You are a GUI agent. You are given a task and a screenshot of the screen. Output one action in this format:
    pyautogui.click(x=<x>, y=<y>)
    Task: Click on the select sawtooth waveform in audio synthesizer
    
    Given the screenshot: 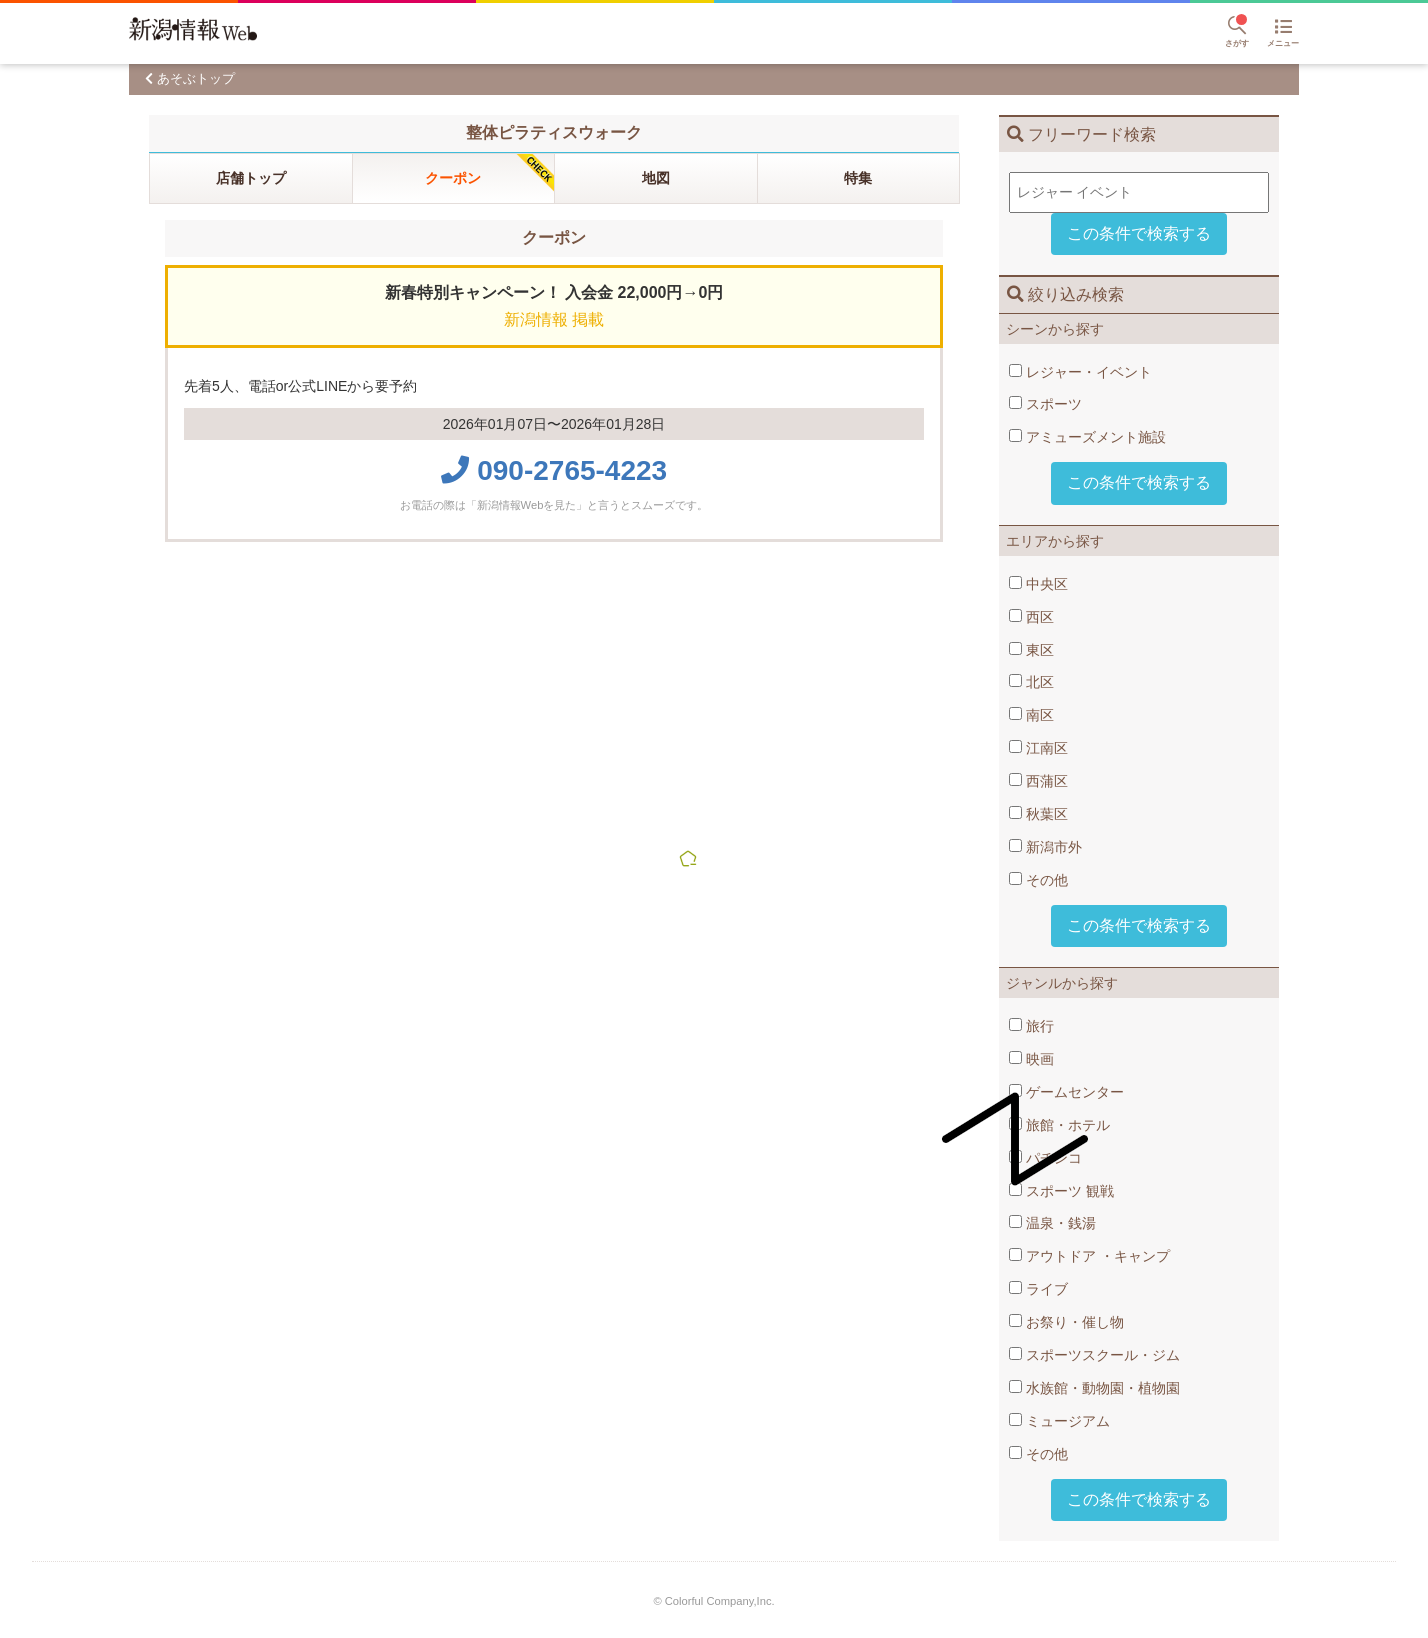 What is the action you would take?
    pyautogui.click(x=1015, y=1139)
    